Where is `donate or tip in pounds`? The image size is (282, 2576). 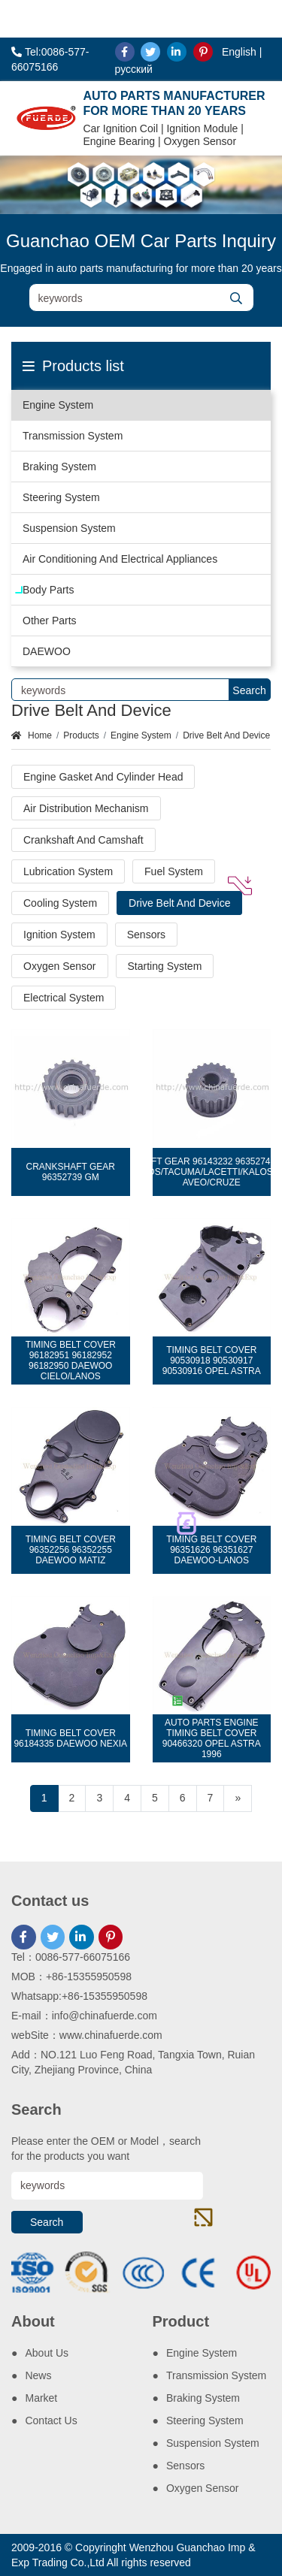
donate or tip in pounds is located at coordinates (186, 1523).